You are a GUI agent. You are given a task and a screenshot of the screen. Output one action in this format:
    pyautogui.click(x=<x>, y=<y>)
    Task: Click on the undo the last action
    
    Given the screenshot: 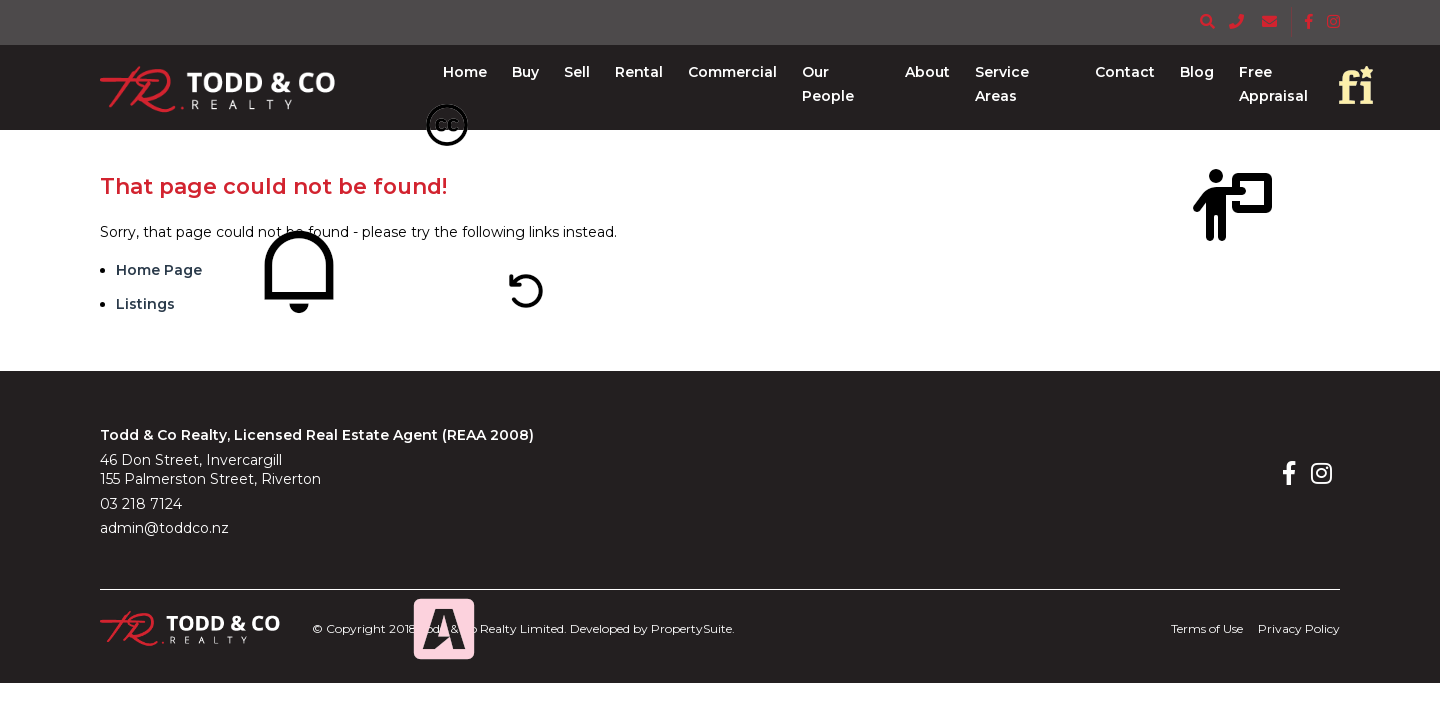 What is the action you would take?
    pyautogui.click(x=526, y=291)
    